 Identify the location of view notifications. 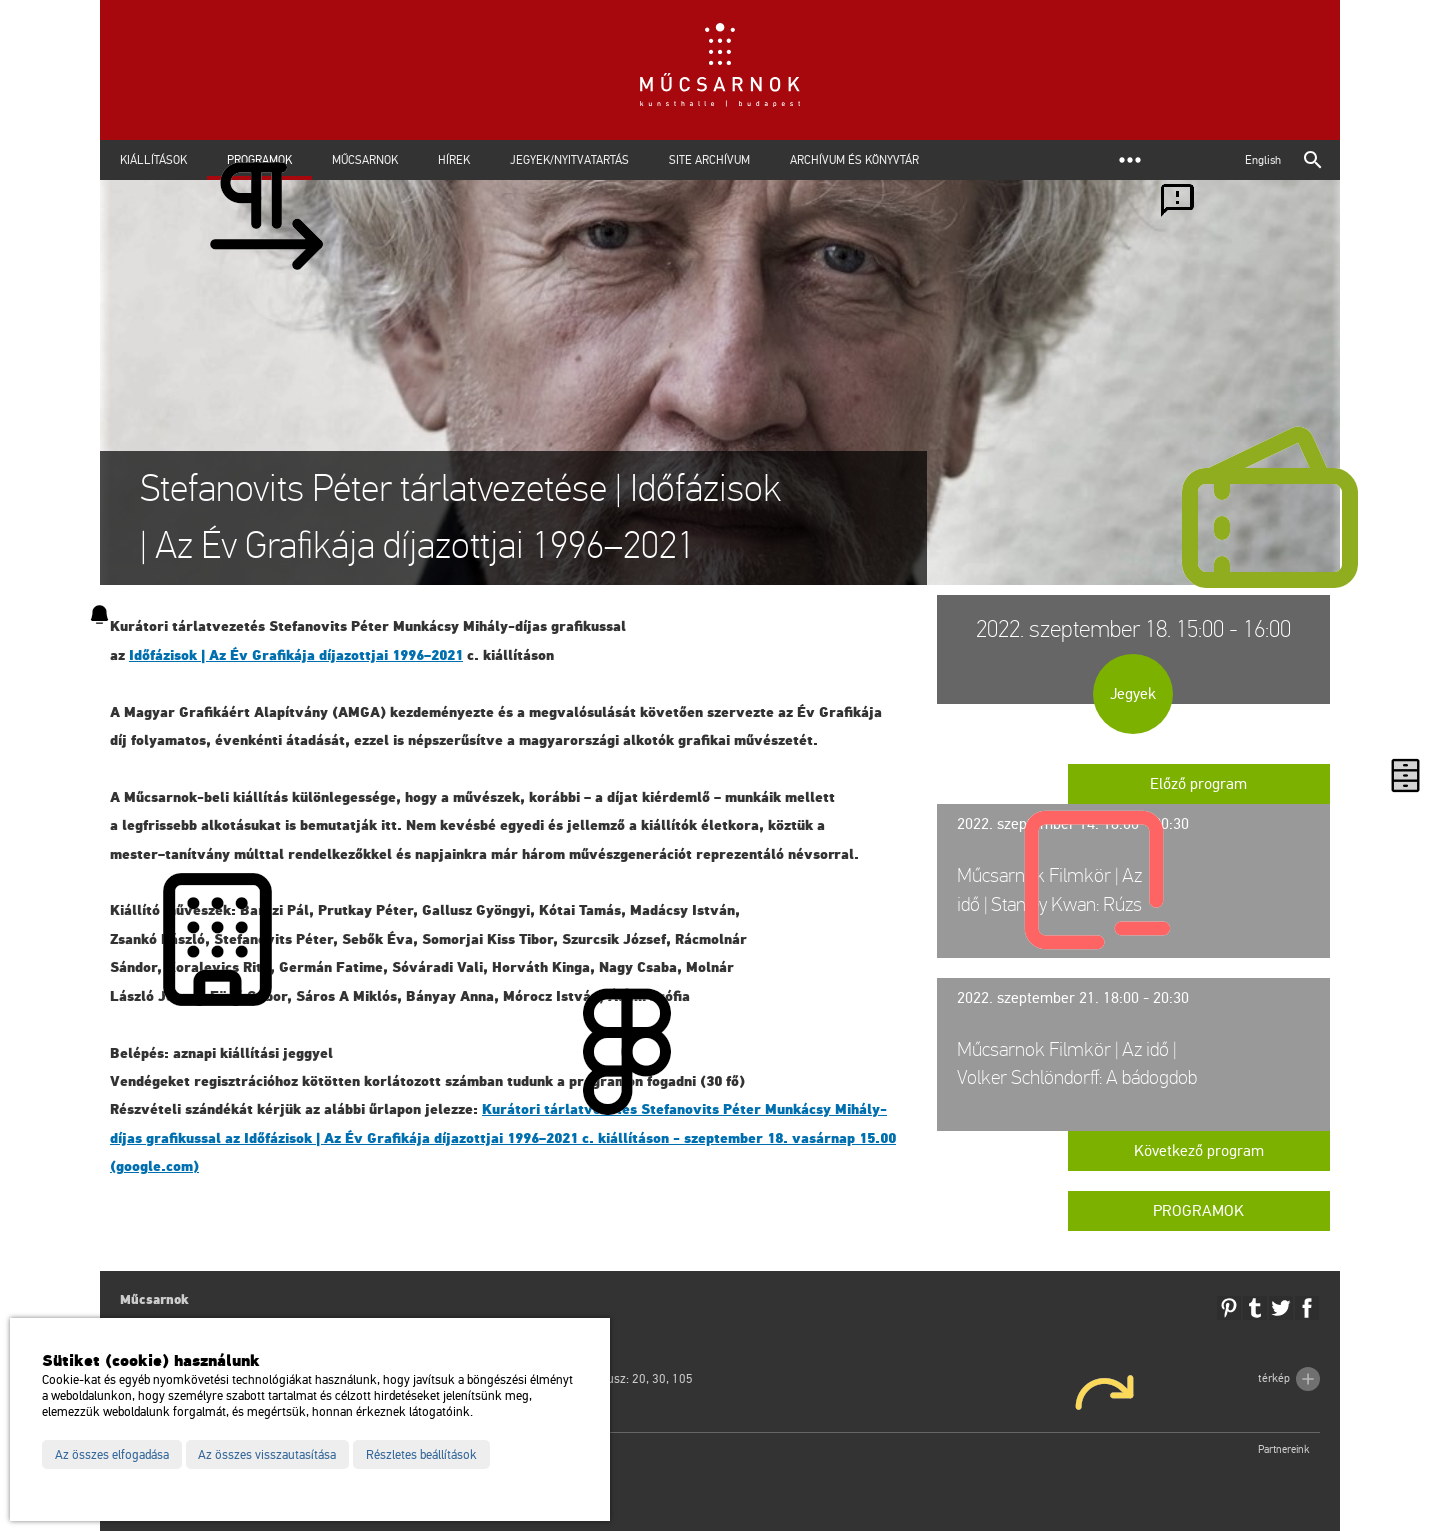
(99, 614).